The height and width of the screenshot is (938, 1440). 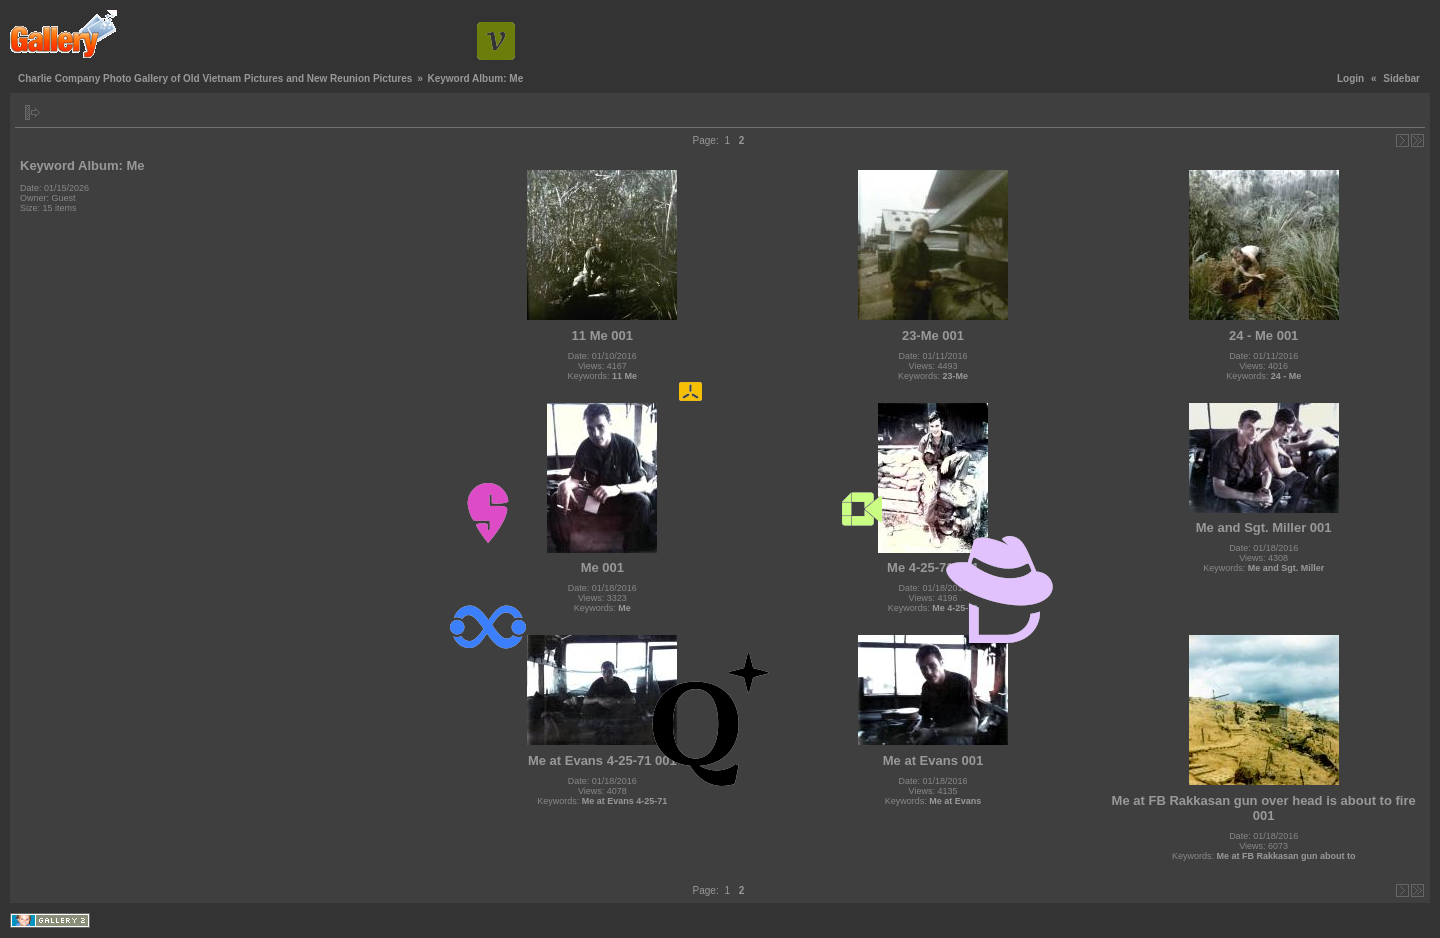 I want to click on cyberdefenders platform logo, so click(x=999, y=589).